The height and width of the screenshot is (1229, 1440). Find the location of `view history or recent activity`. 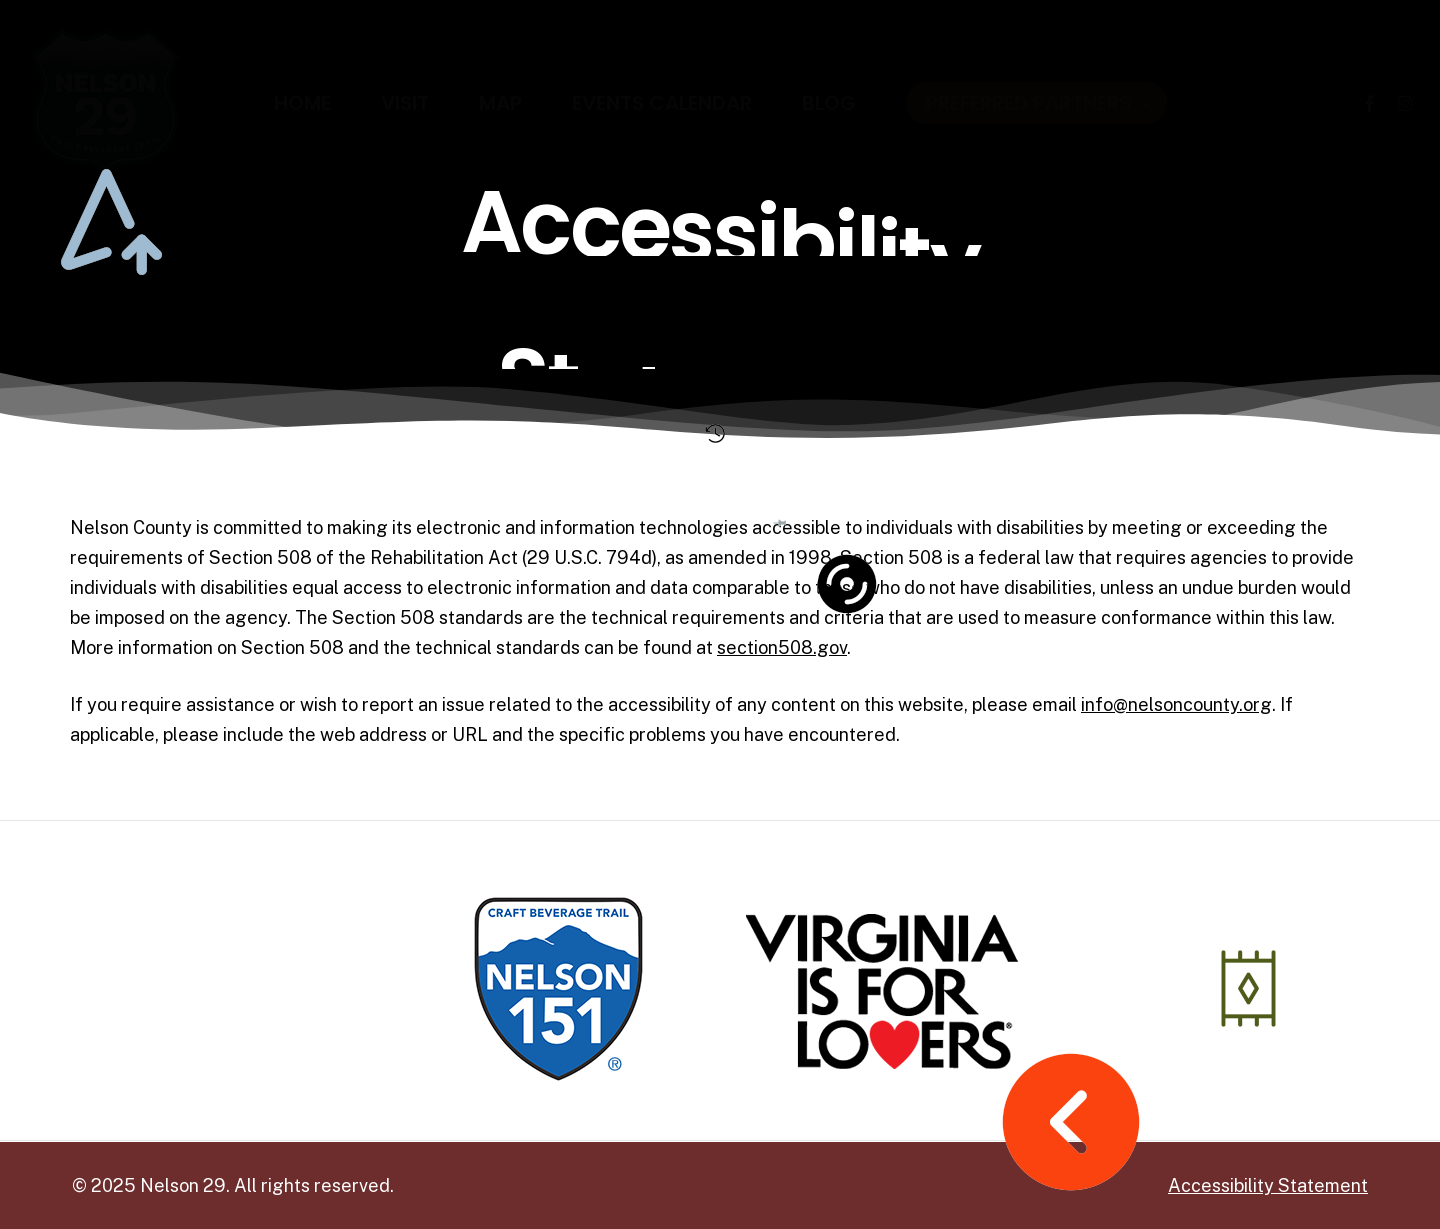

view history or recent activity is located at coordinates (715, 433).